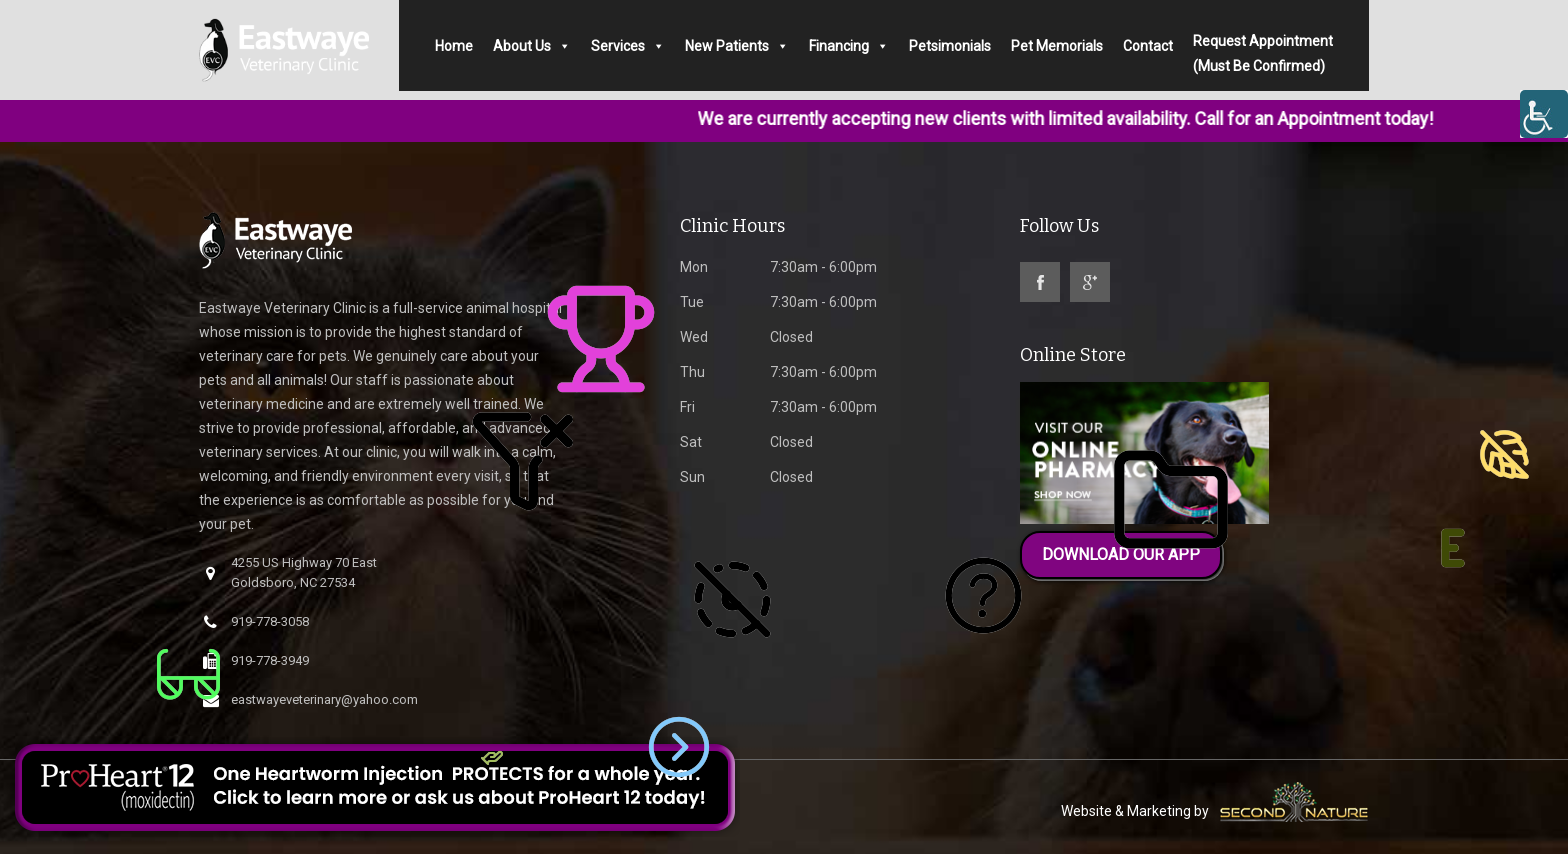  What do you see at coordinates (1504, 454) in the screenshot?
I see `disable hop or jump animation` at bounding box center [1504, 454].